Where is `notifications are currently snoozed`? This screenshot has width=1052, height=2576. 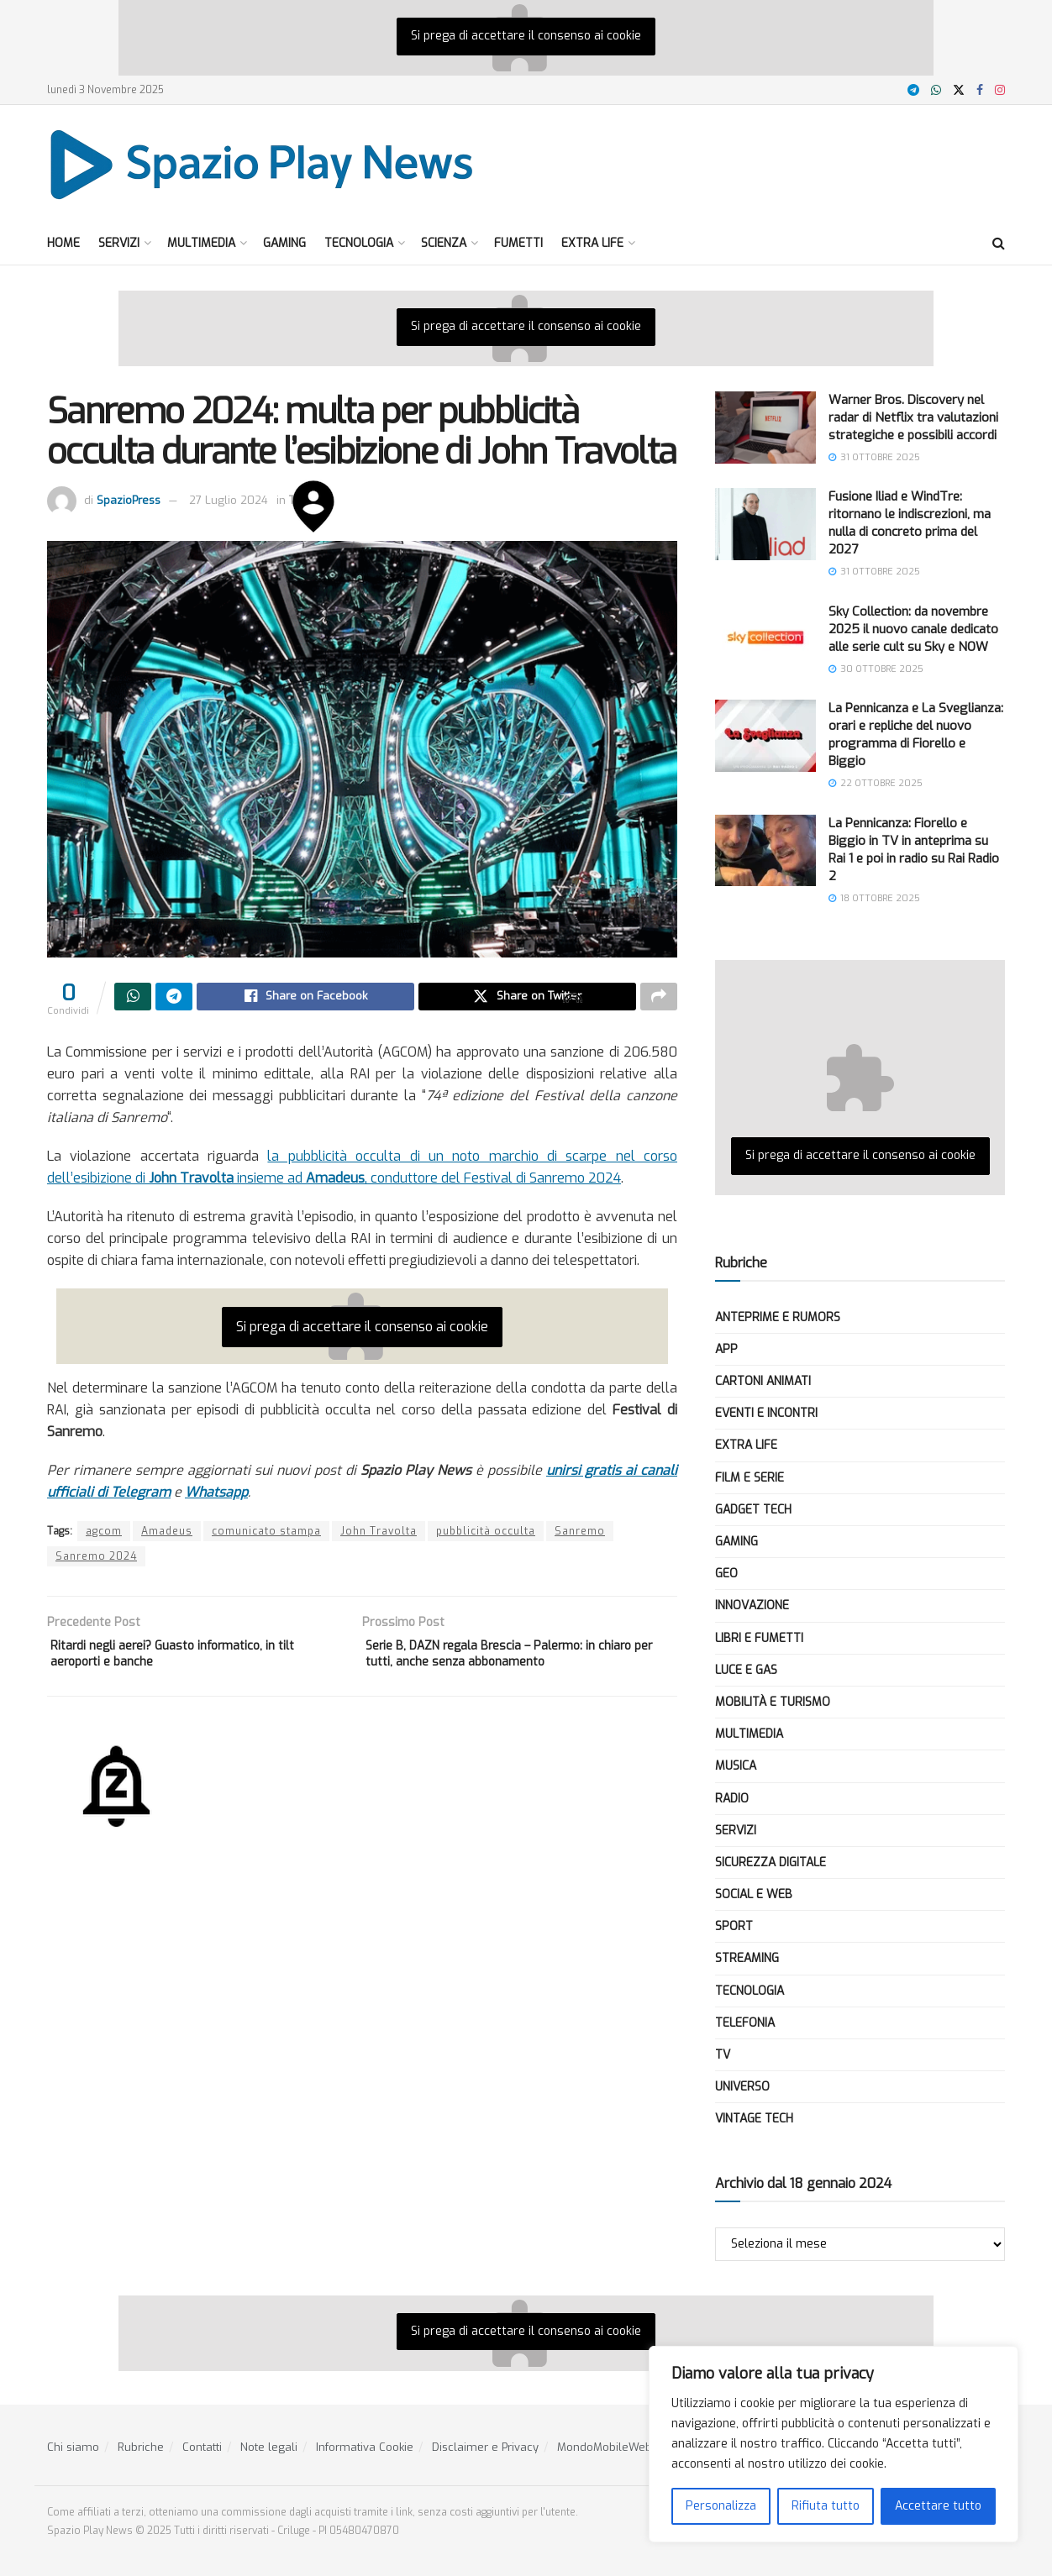
notifications are currently snoozed is located at coordinates (116, 1785).